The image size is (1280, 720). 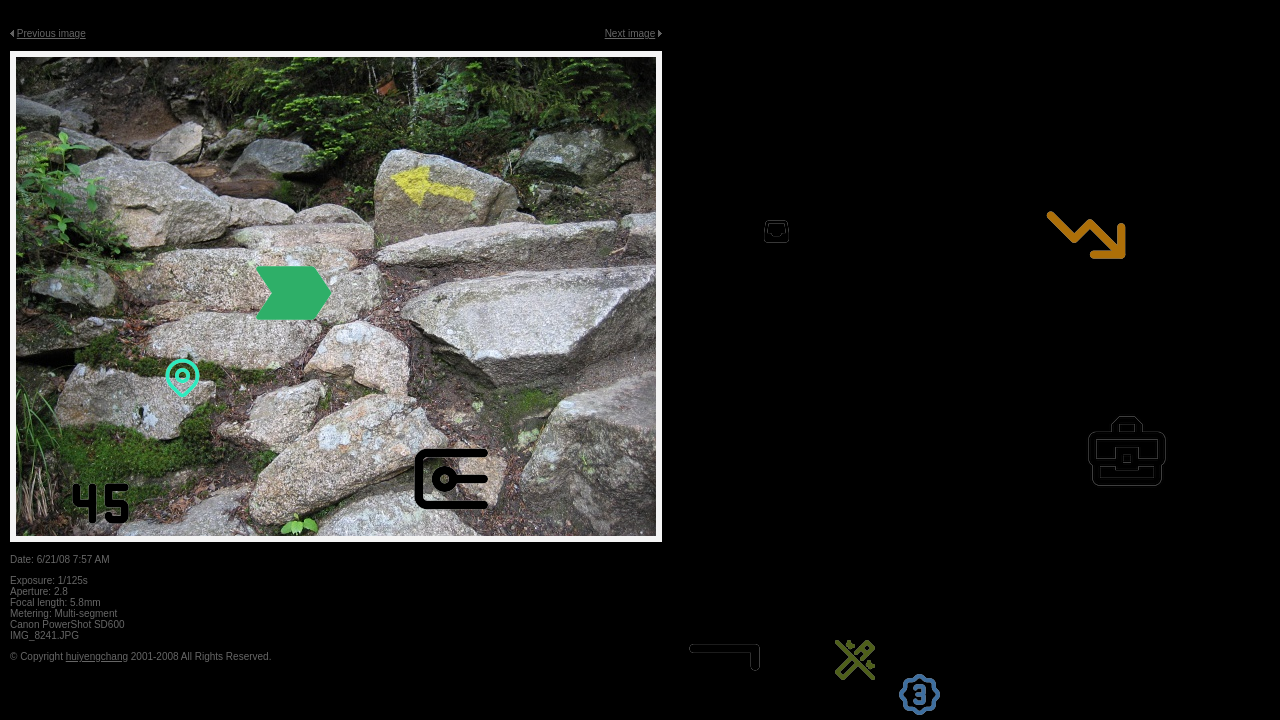 What do you see at coordinates (724, 648) in the screenshot?
I see `logical NOT operator symbol` at bounding box center [724, 648].